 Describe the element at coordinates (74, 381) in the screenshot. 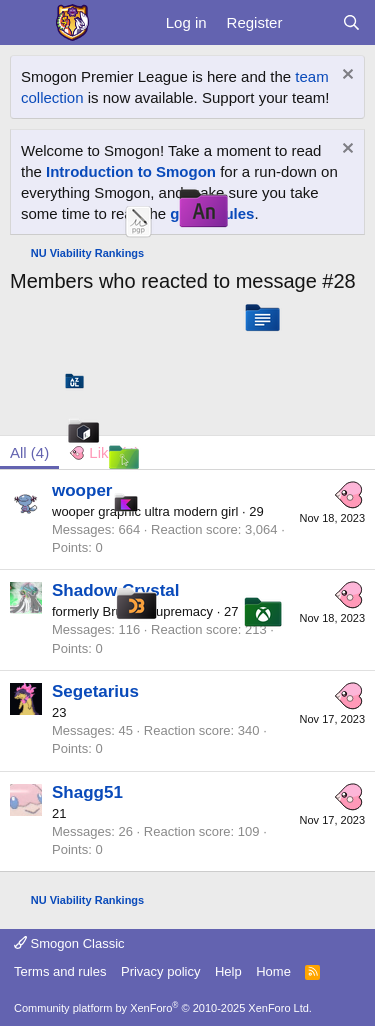

I see `open the azul folder` at that location.